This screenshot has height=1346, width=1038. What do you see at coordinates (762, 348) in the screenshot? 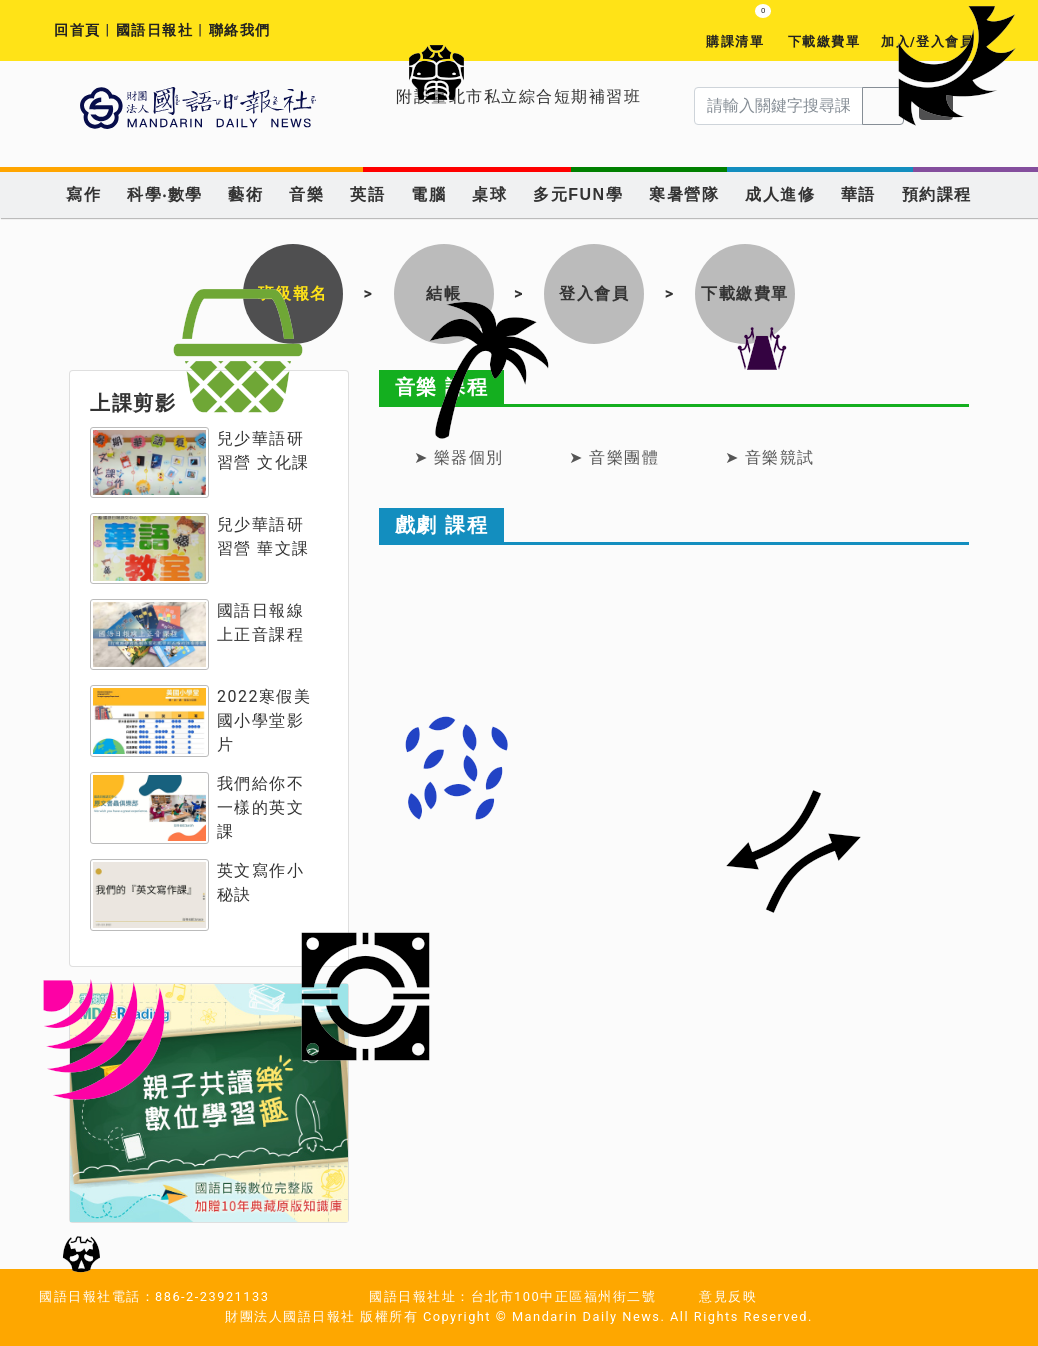
I see `indicates VIP or premium access area` at bounding box center [762, 348].